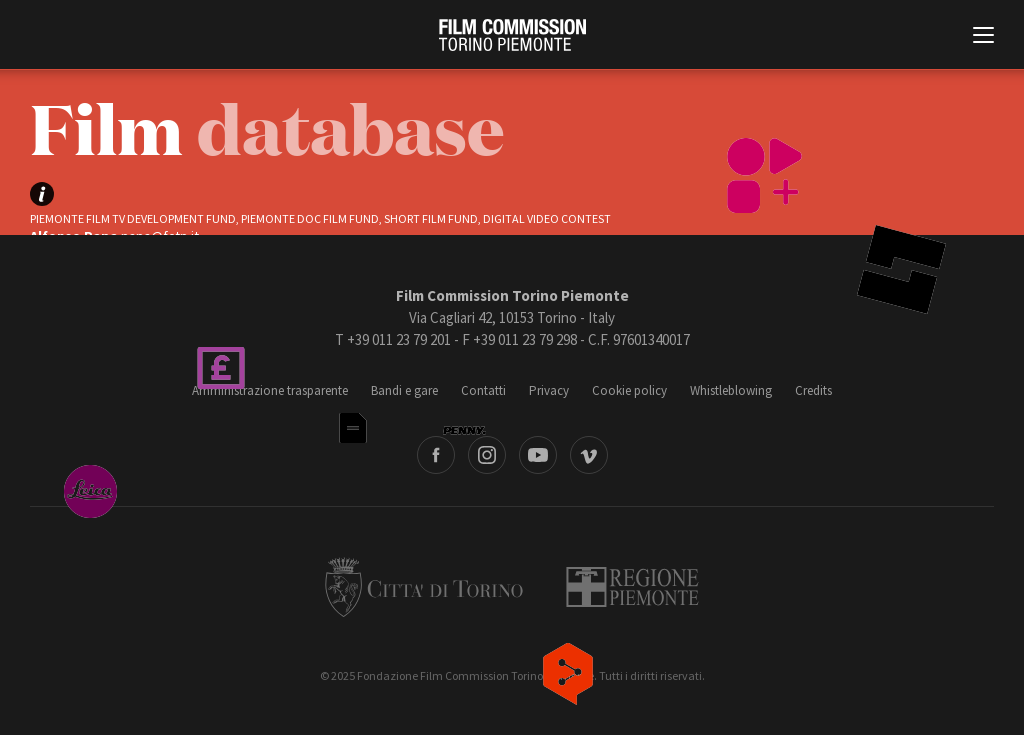  What do you see at coordinates (353, 428) in the screenshot?
I see `reduce or compress file size` at bounding box center [353, 428].